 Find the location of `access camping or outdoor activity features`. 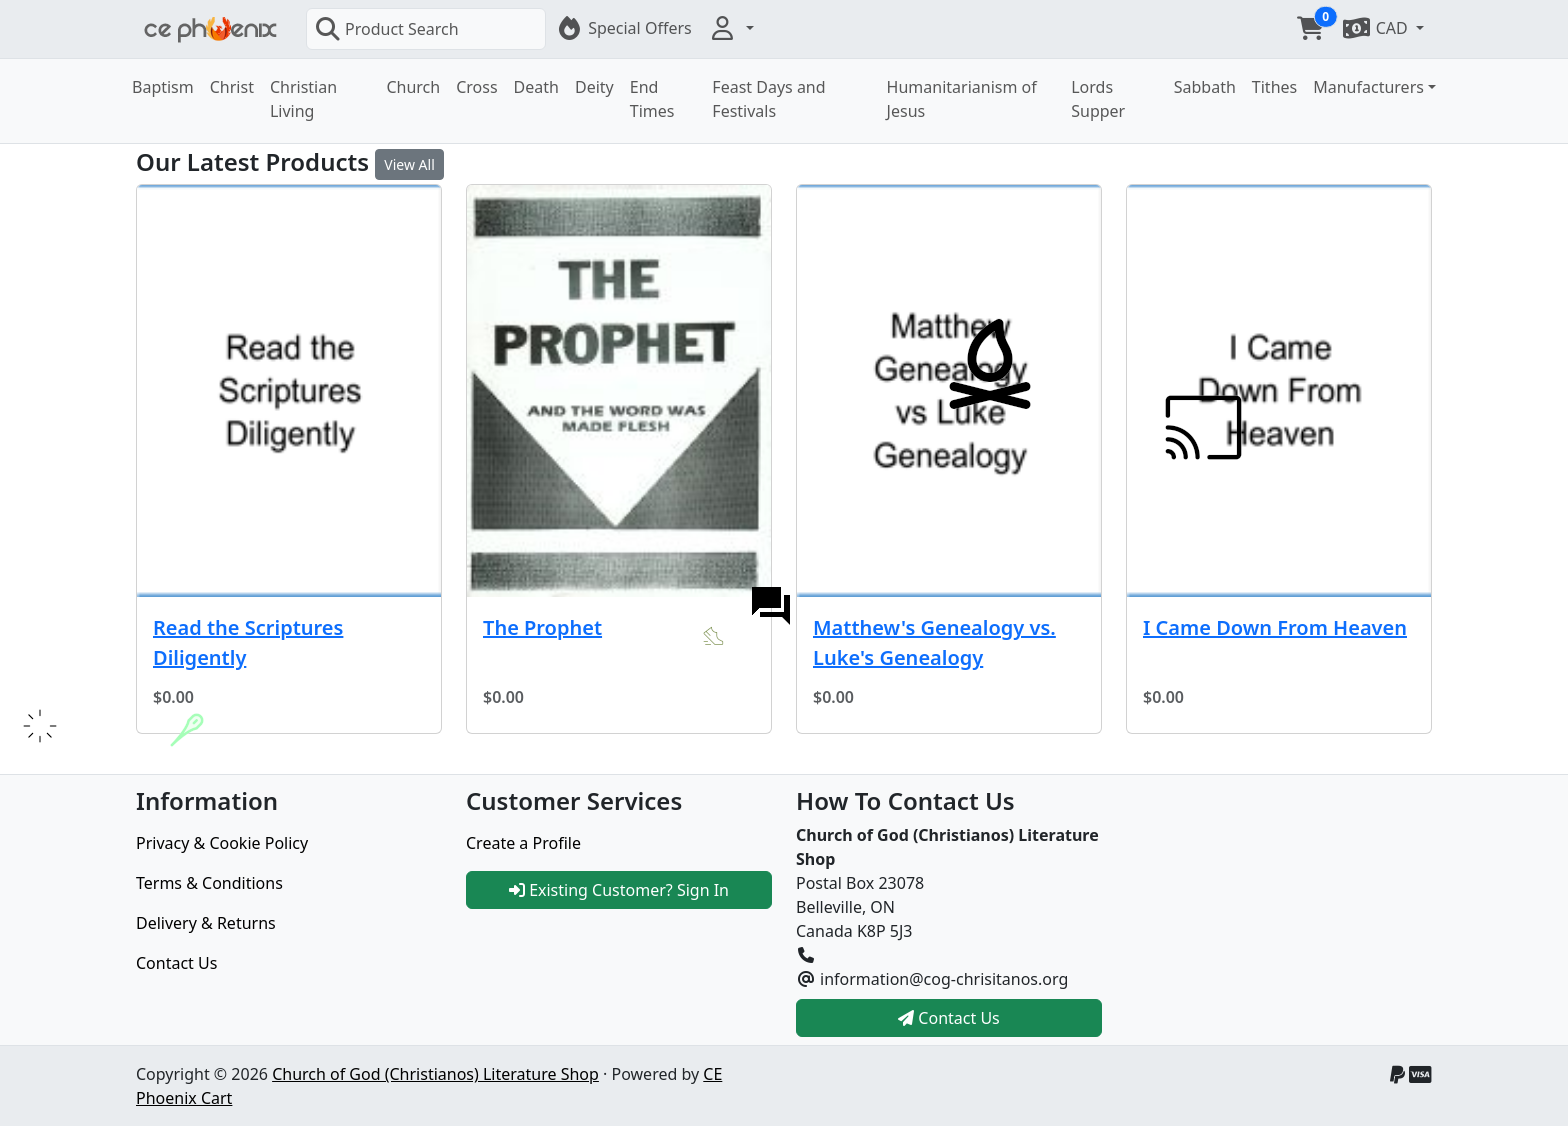

access camping or outdoor activity features is located at coordinates (990, 364).